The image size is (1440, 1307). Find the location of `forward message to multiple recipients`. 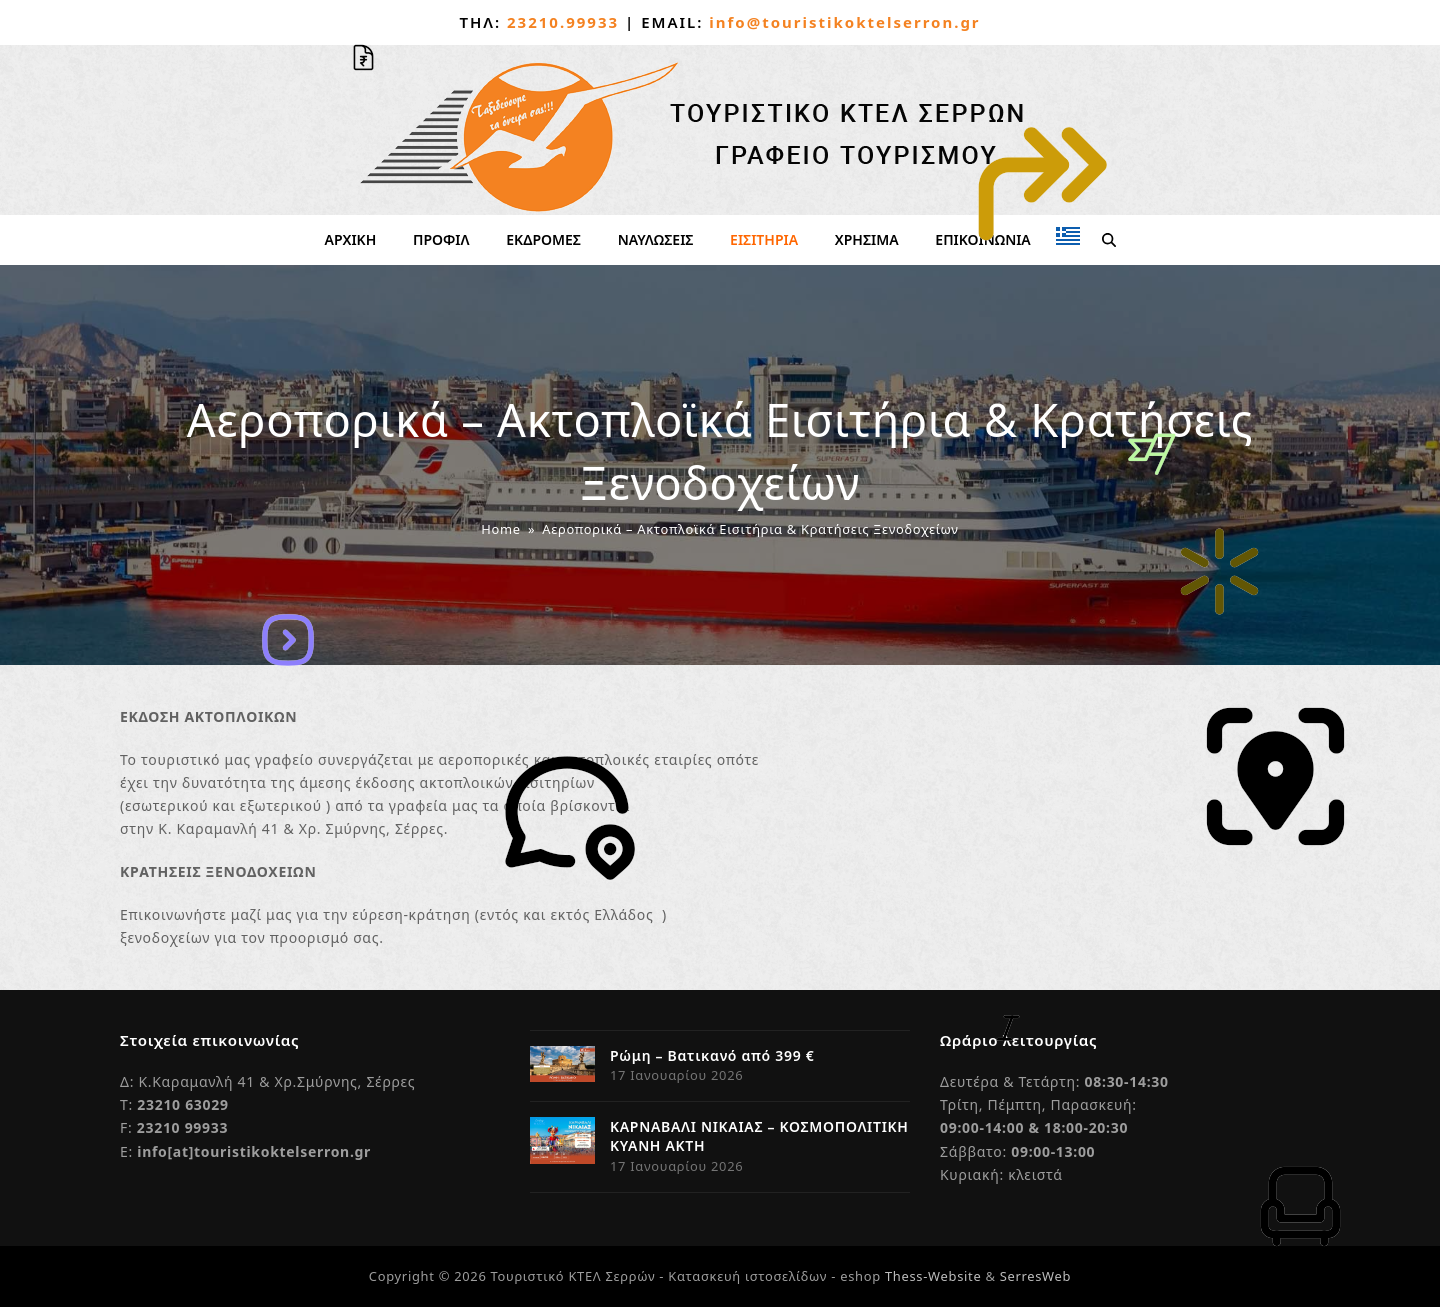

forward message to multiple recipients is located at coordinates (1046, 187).